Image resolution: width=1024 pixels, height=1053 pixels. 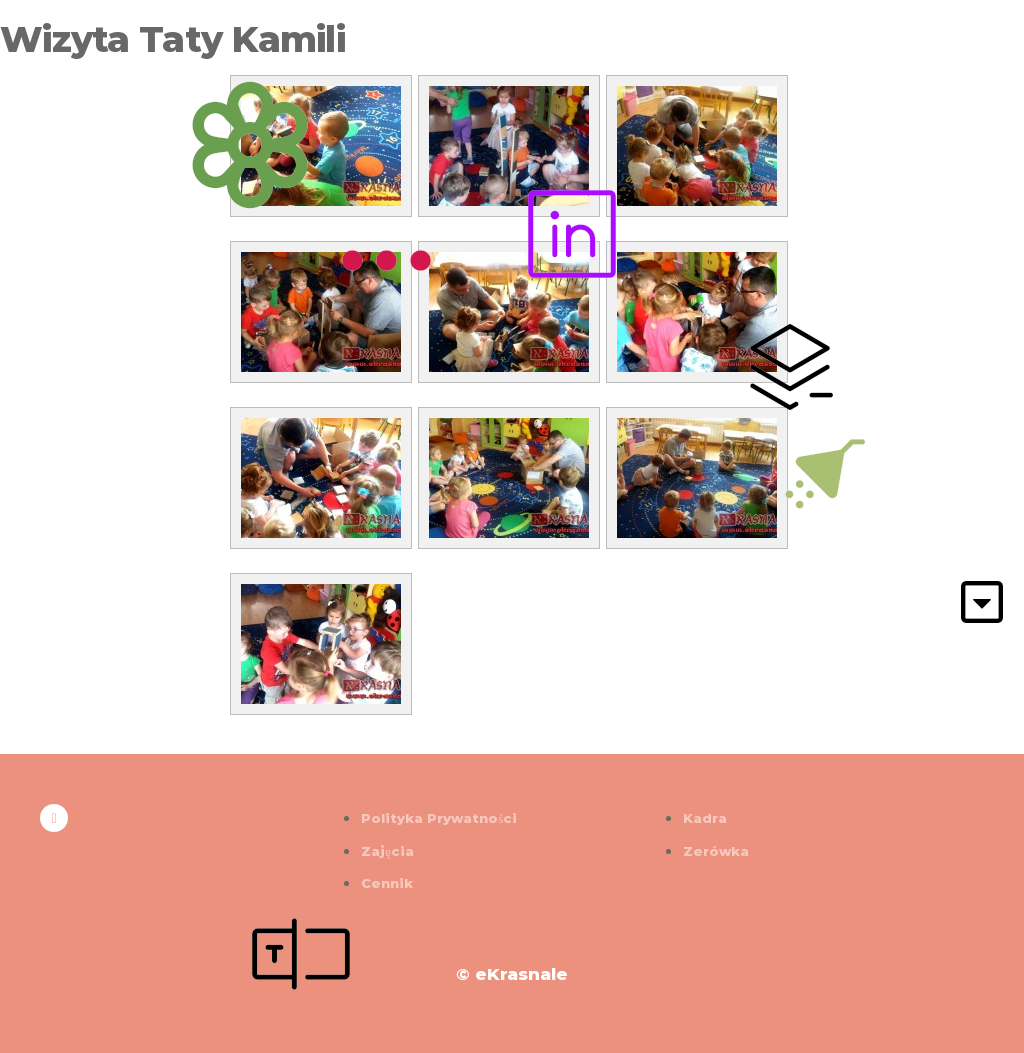 What do you see at coordinates (386, 260) in the screenshot?
I see `open more options menu` at bounding box center [386, 260].